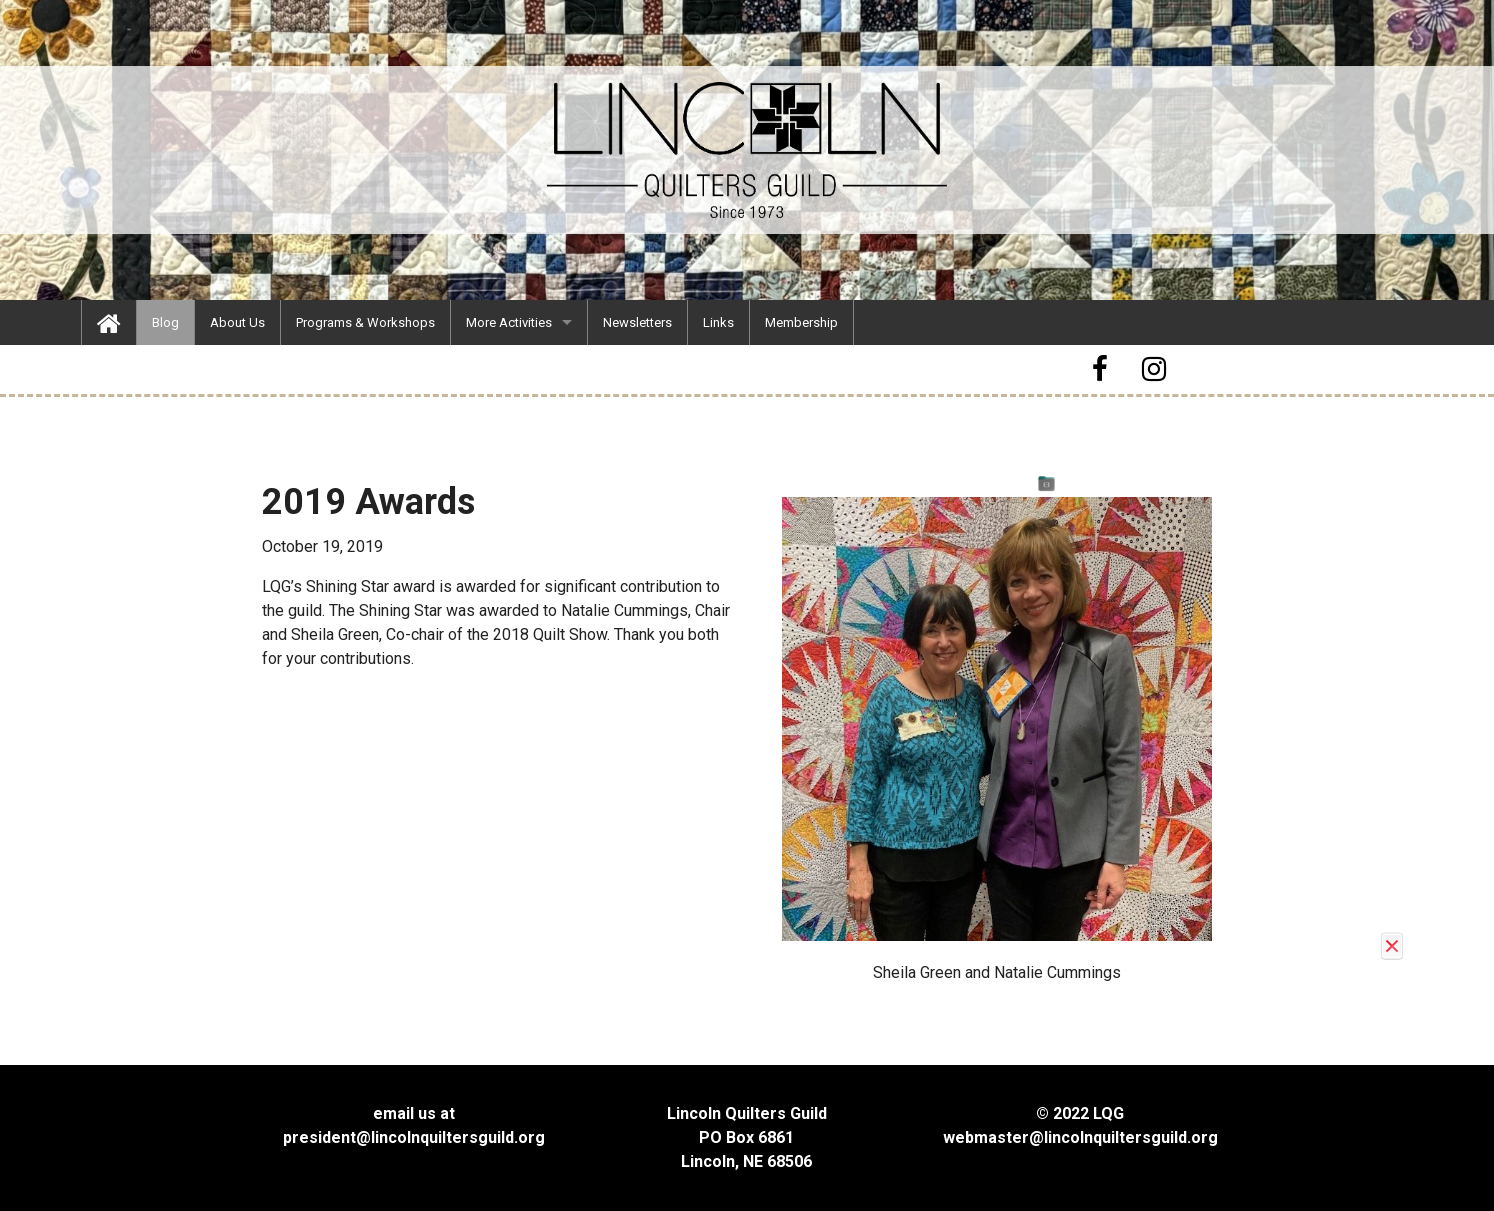 This screenshot has height=1211, width=1494. I want to click on a broken or invalid symbolic link file, so click(1392, 946).